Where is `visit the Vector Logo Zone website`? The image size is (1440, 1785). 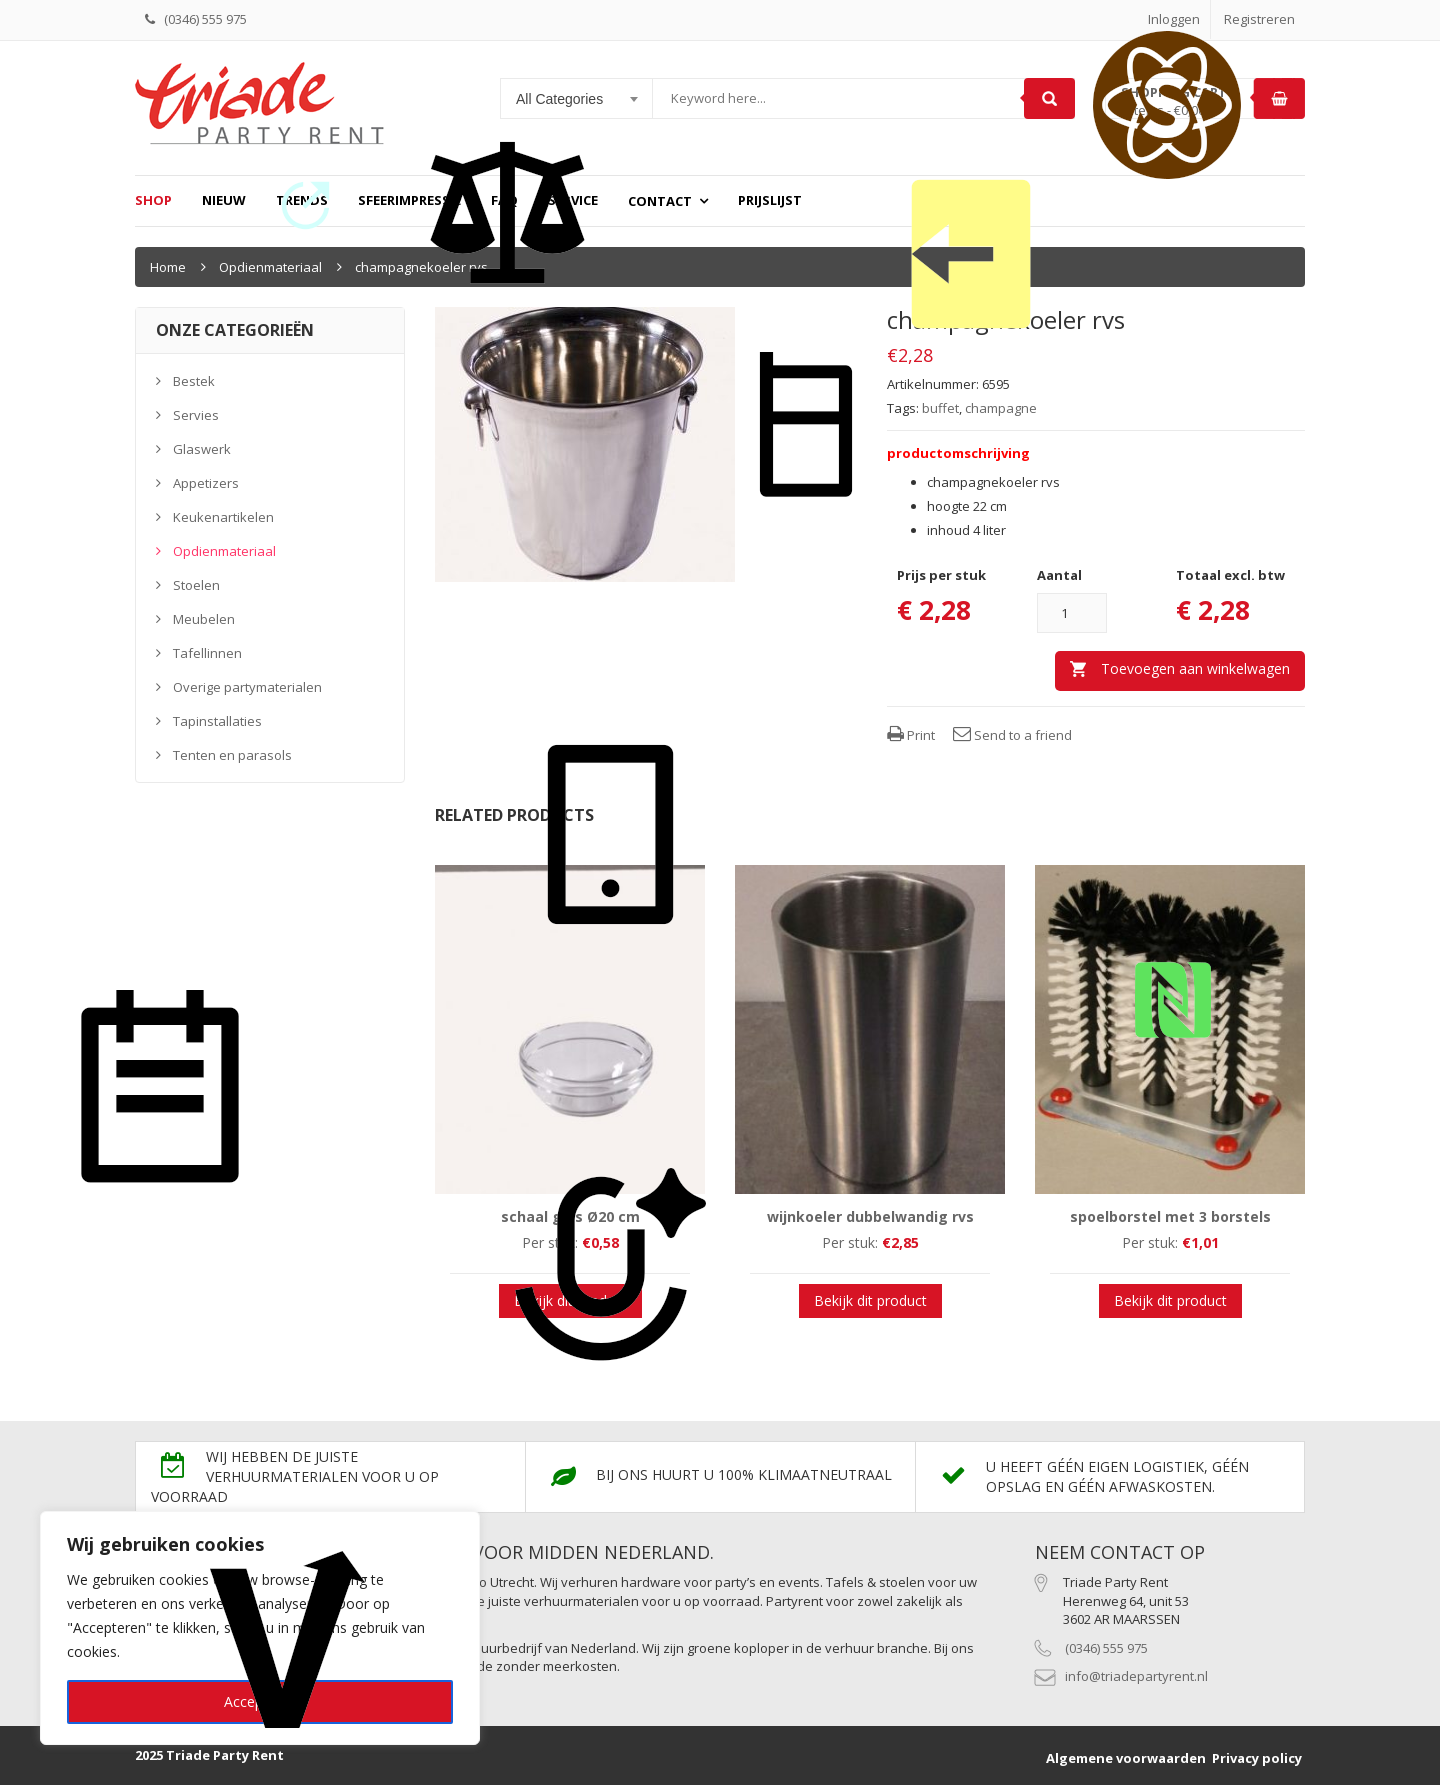
visit the Vector Logo Zone website is located at coordinates (287, 1639).